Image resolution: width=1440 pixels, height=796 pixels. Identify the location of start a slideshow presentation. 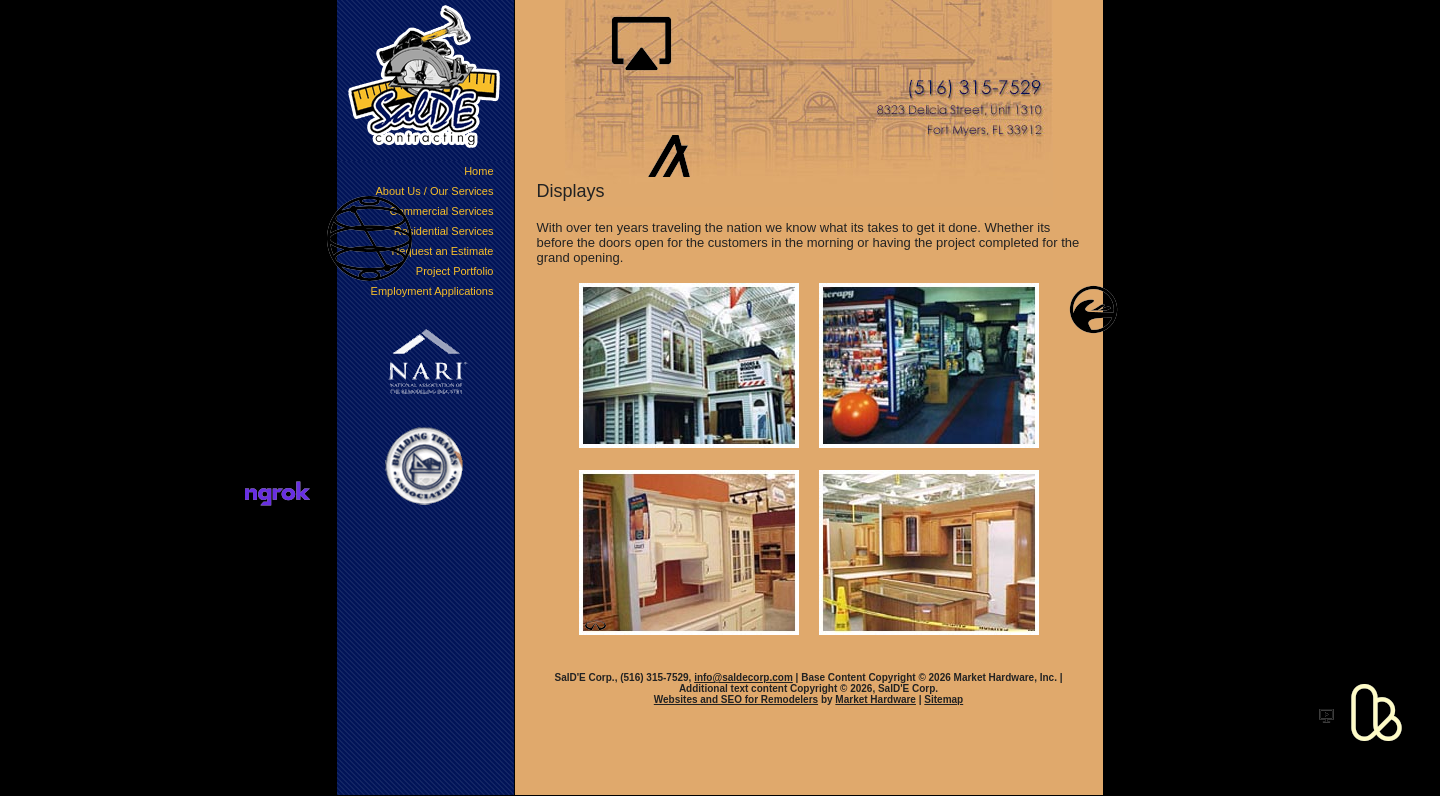
(1326, 715).